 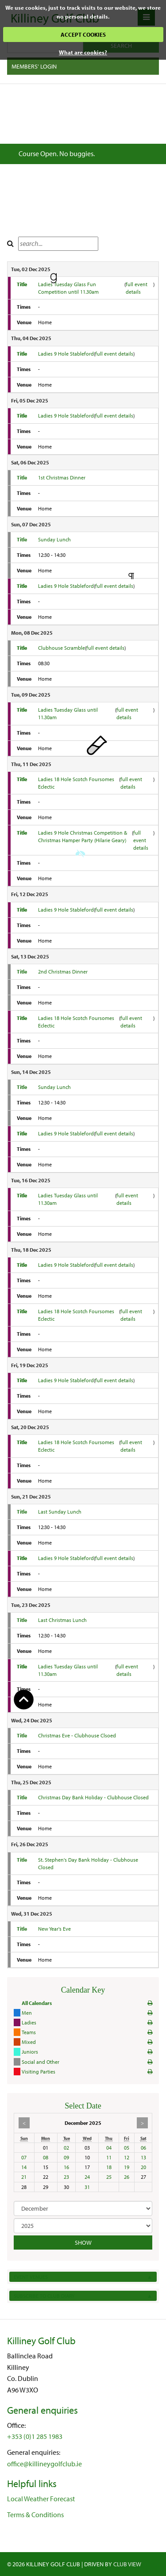 What do you see at coordinates (97, 745) in the screenshot?
I see `access lab or experimental features` at bounding box center [97, 745].